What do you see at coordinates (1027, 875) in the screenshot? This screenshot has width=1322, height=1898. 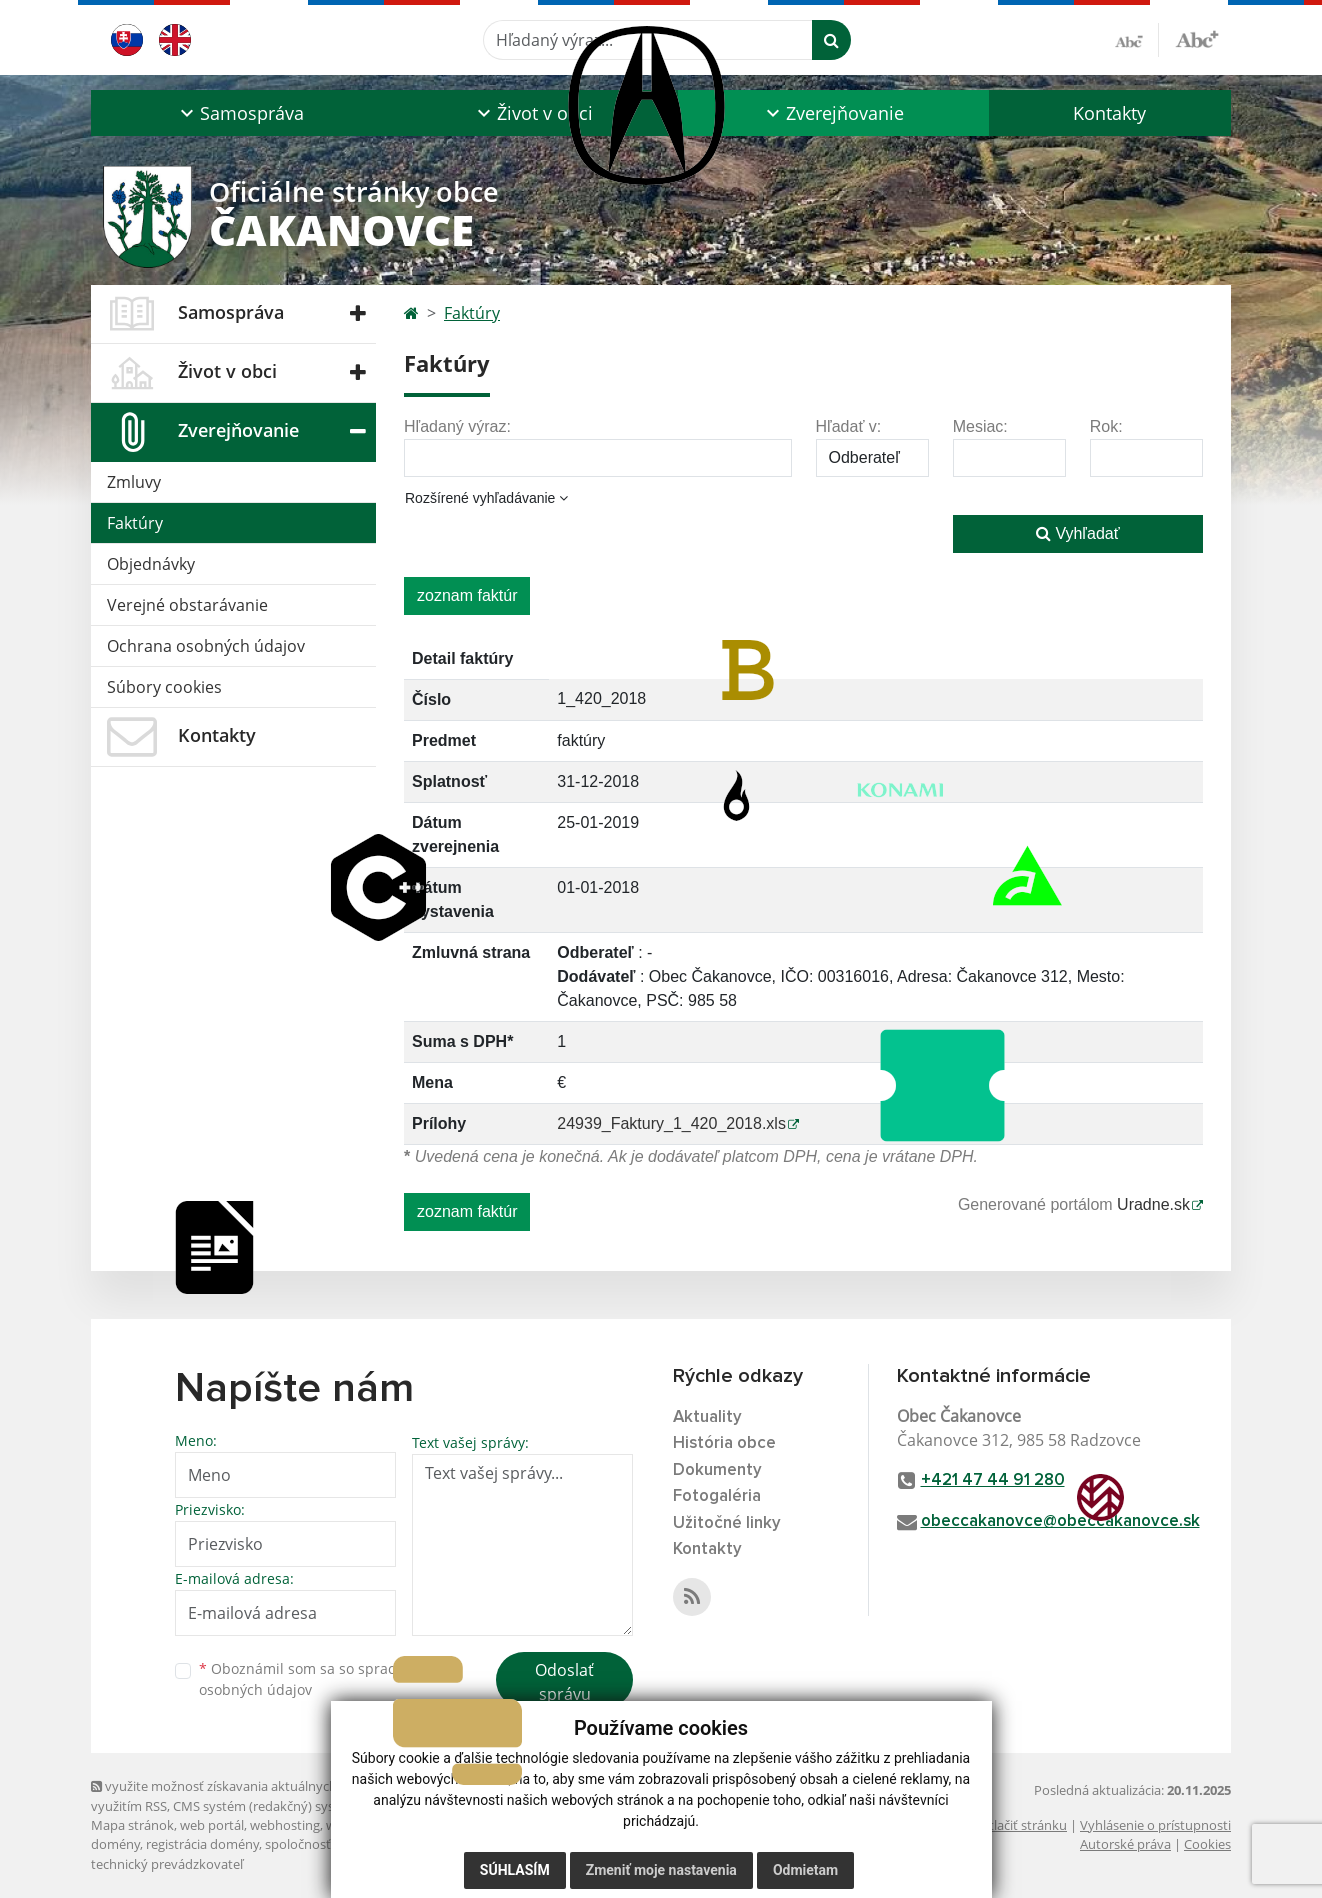 I see `biome code formatter and linter tool logo` at bounding box center [1027, 875].